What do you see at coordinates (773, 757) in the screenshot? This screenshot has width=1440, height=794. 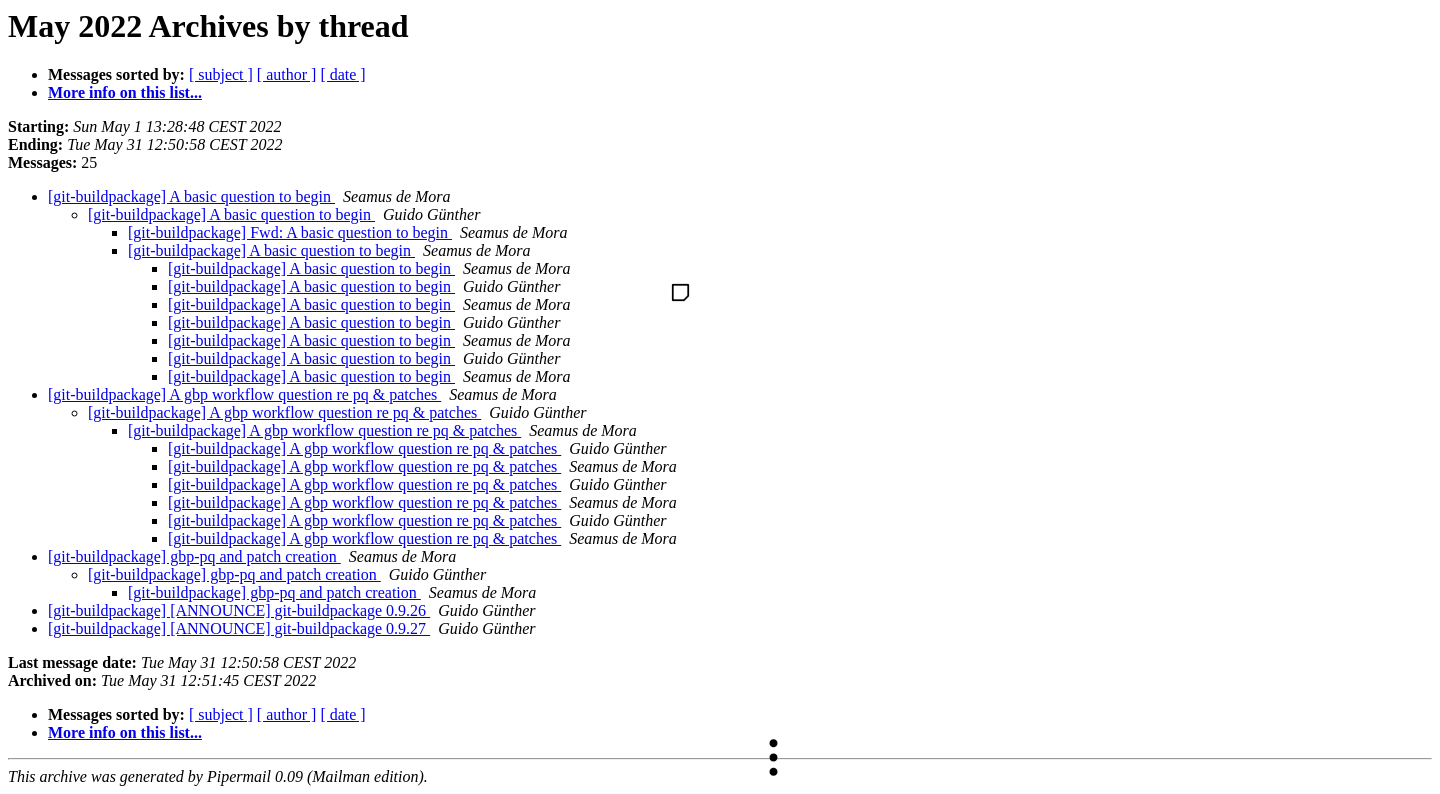 I see `open more options menu` at bounding box center [773, 757].